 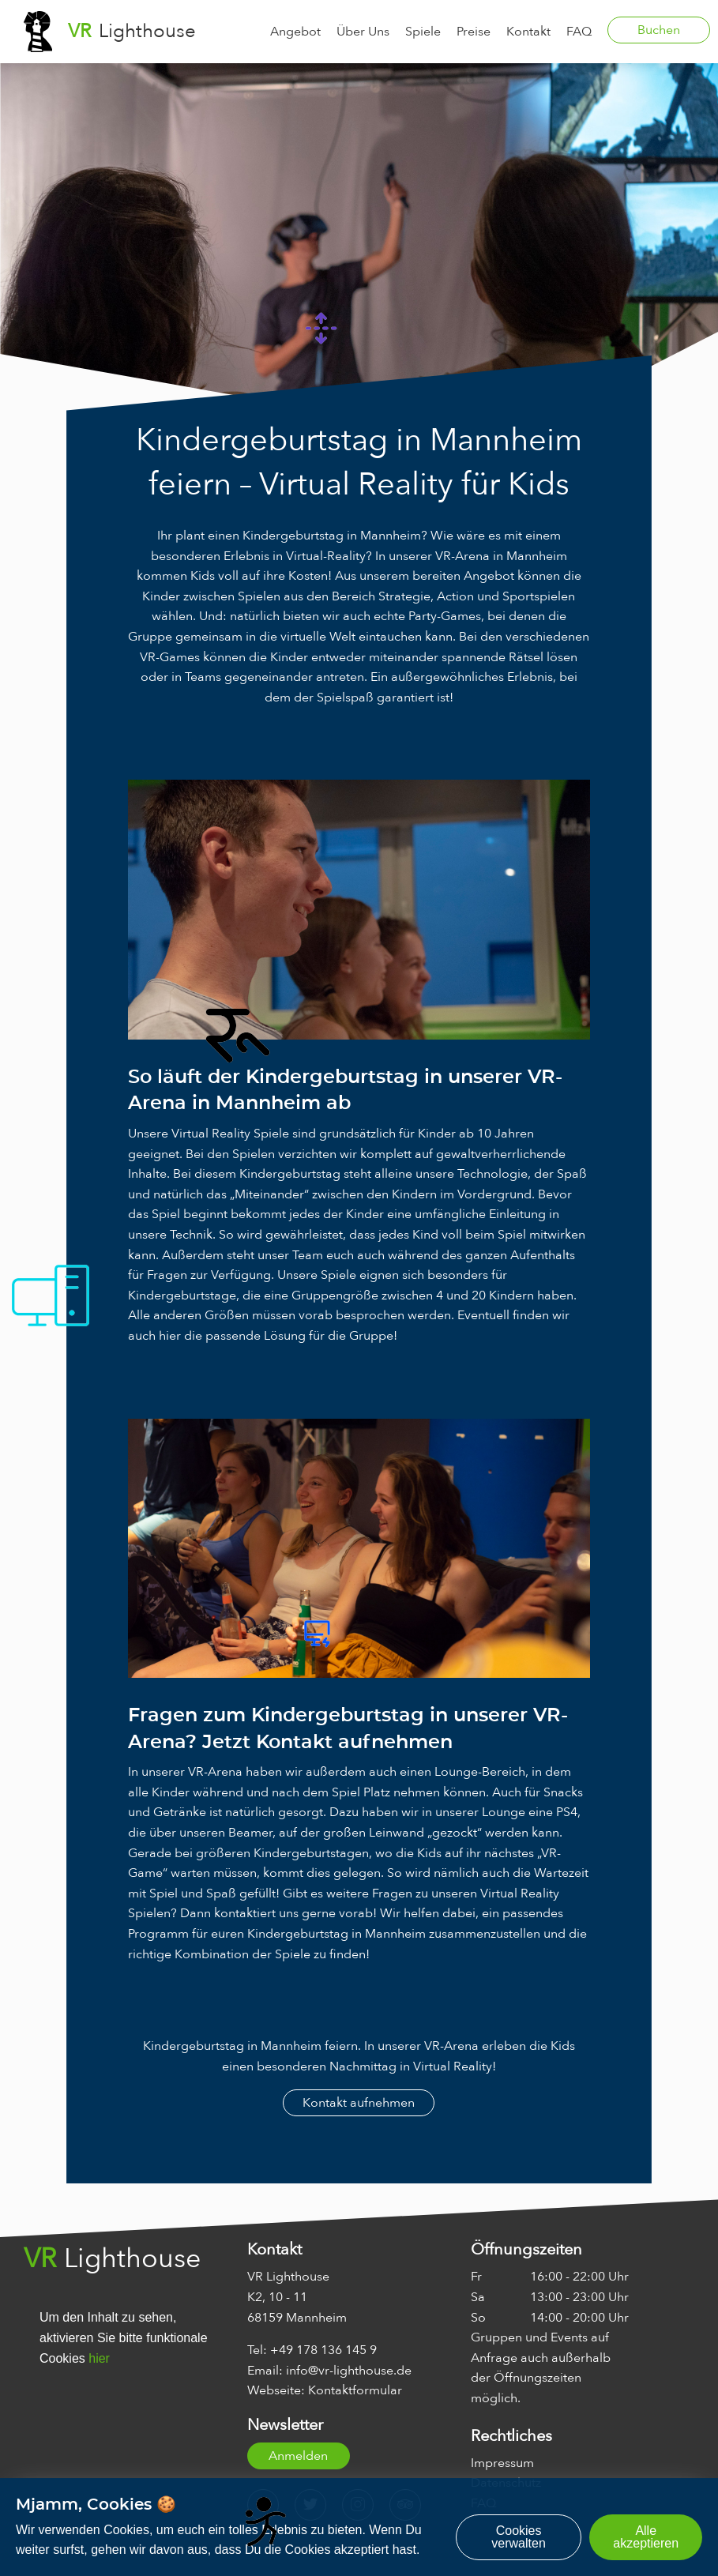 I want to click on access desktop or PC settings, so click(x=51, y=1296).